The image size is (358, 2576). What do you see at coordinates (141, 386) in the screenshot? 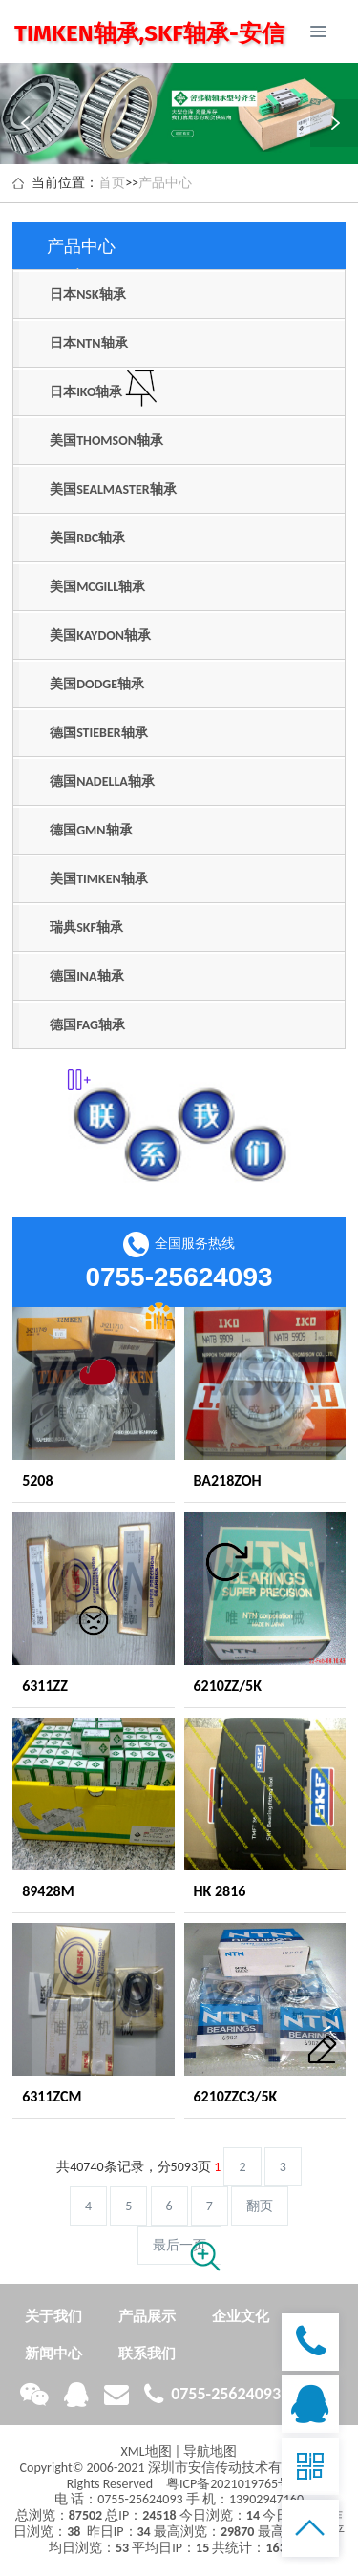
I see `unpin this item` at bounding box center [141, 386].